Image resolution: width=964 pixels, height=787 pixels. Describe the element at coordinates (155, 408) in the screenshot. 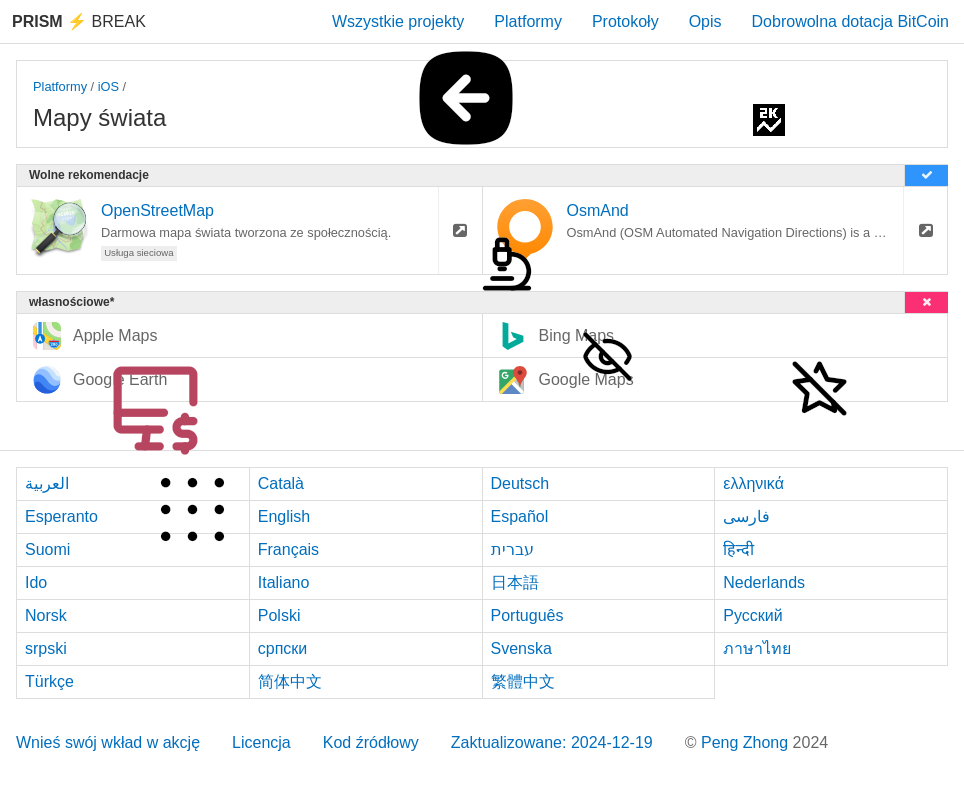

I see `view billing or payment on desktop` at that location.